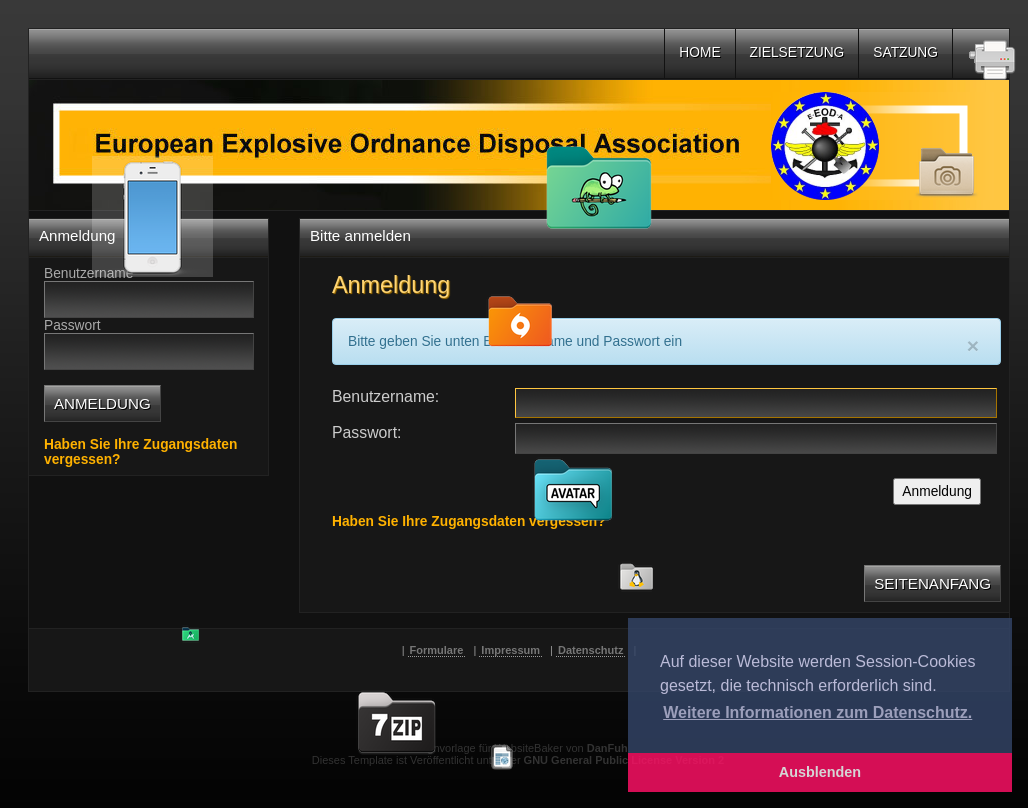 The width and height of the screenshot is (1028, 808). What do you see at coordinates (502, 757) in the screenshot?
I see `libreoffice web template file type` at bounding box center [502, 757].